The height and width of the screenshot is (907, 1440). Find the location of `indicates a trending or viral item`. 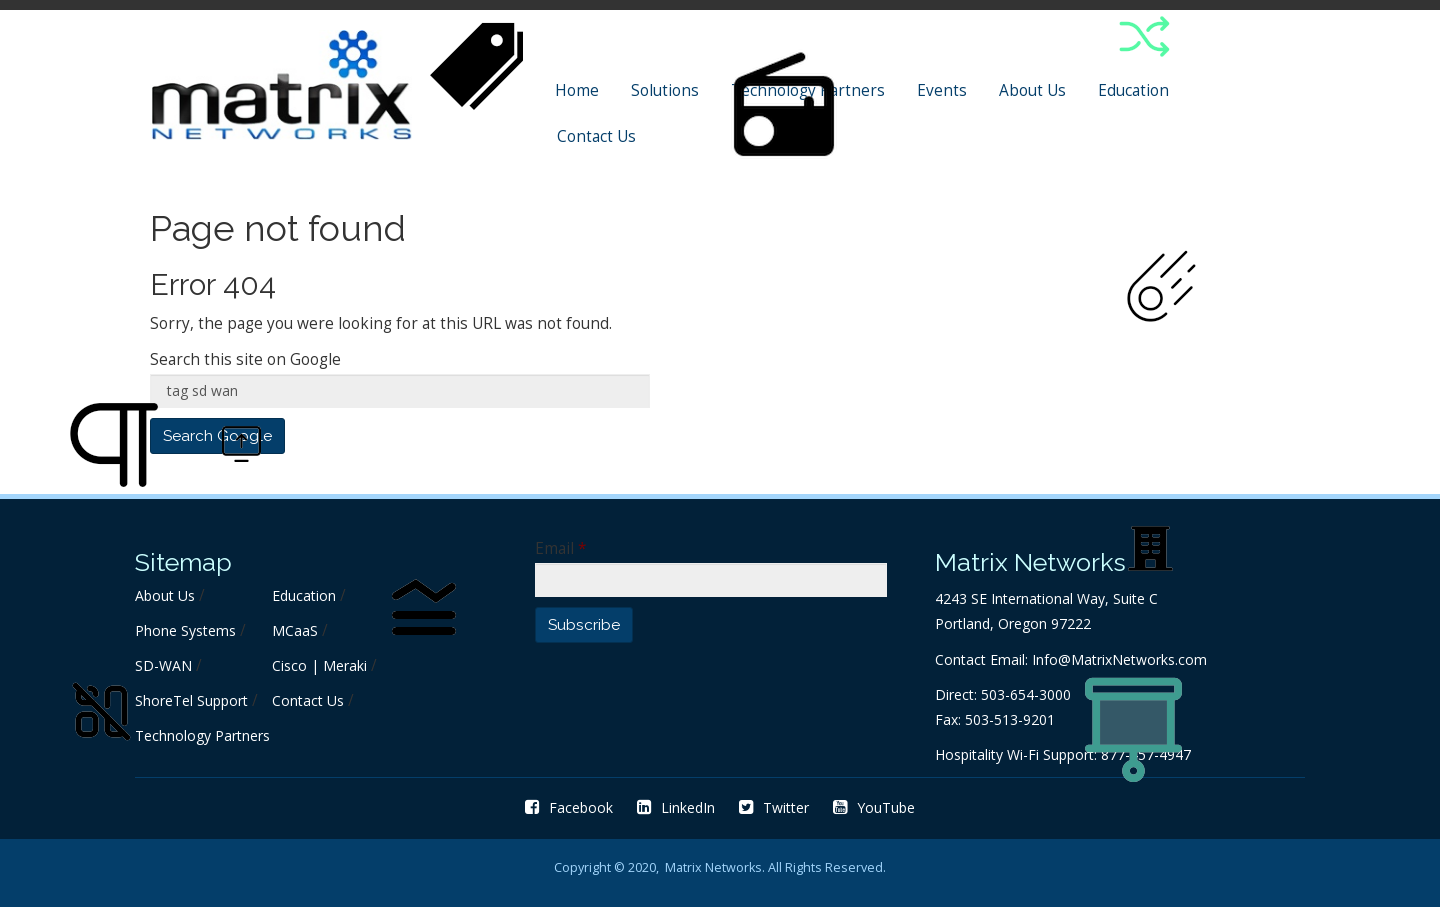

indicates a trending or viral item is located at coordinates (1161, 287).